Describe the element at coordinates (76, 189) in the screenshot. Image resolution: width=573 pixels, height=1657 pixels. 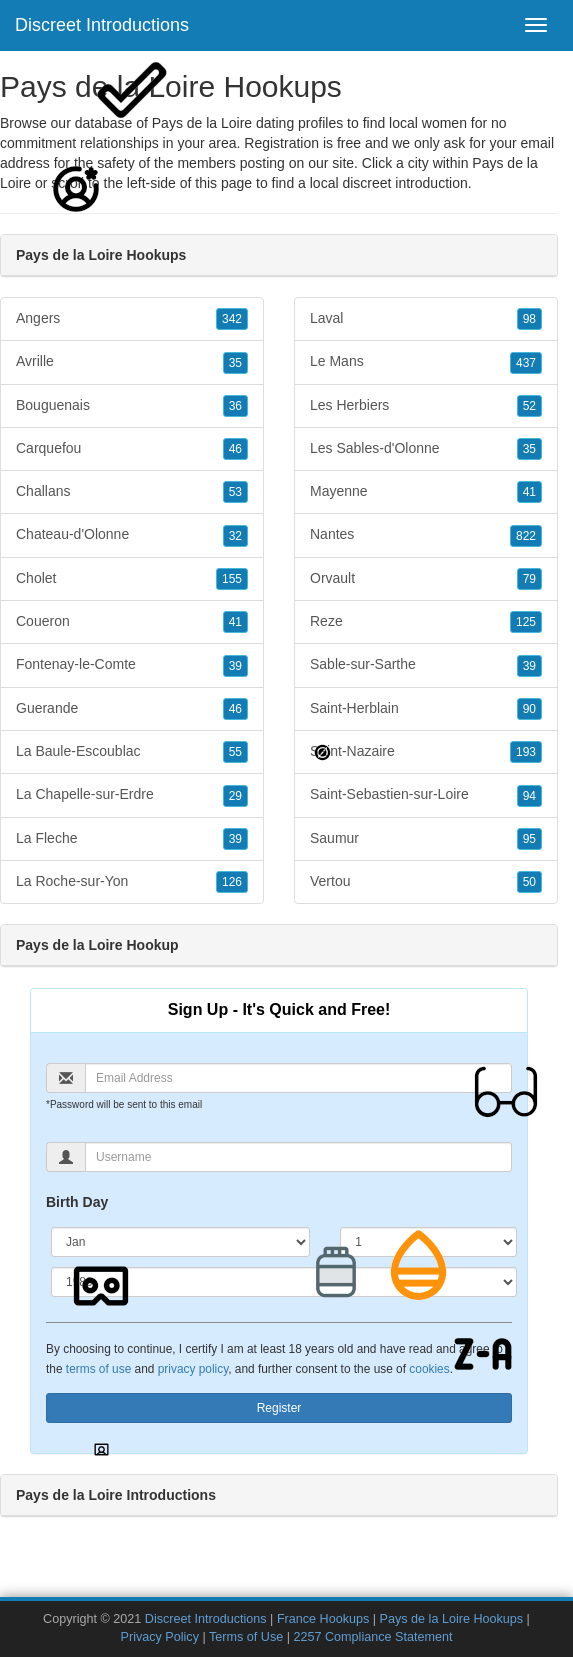
I see `access user profile settings` at that location.